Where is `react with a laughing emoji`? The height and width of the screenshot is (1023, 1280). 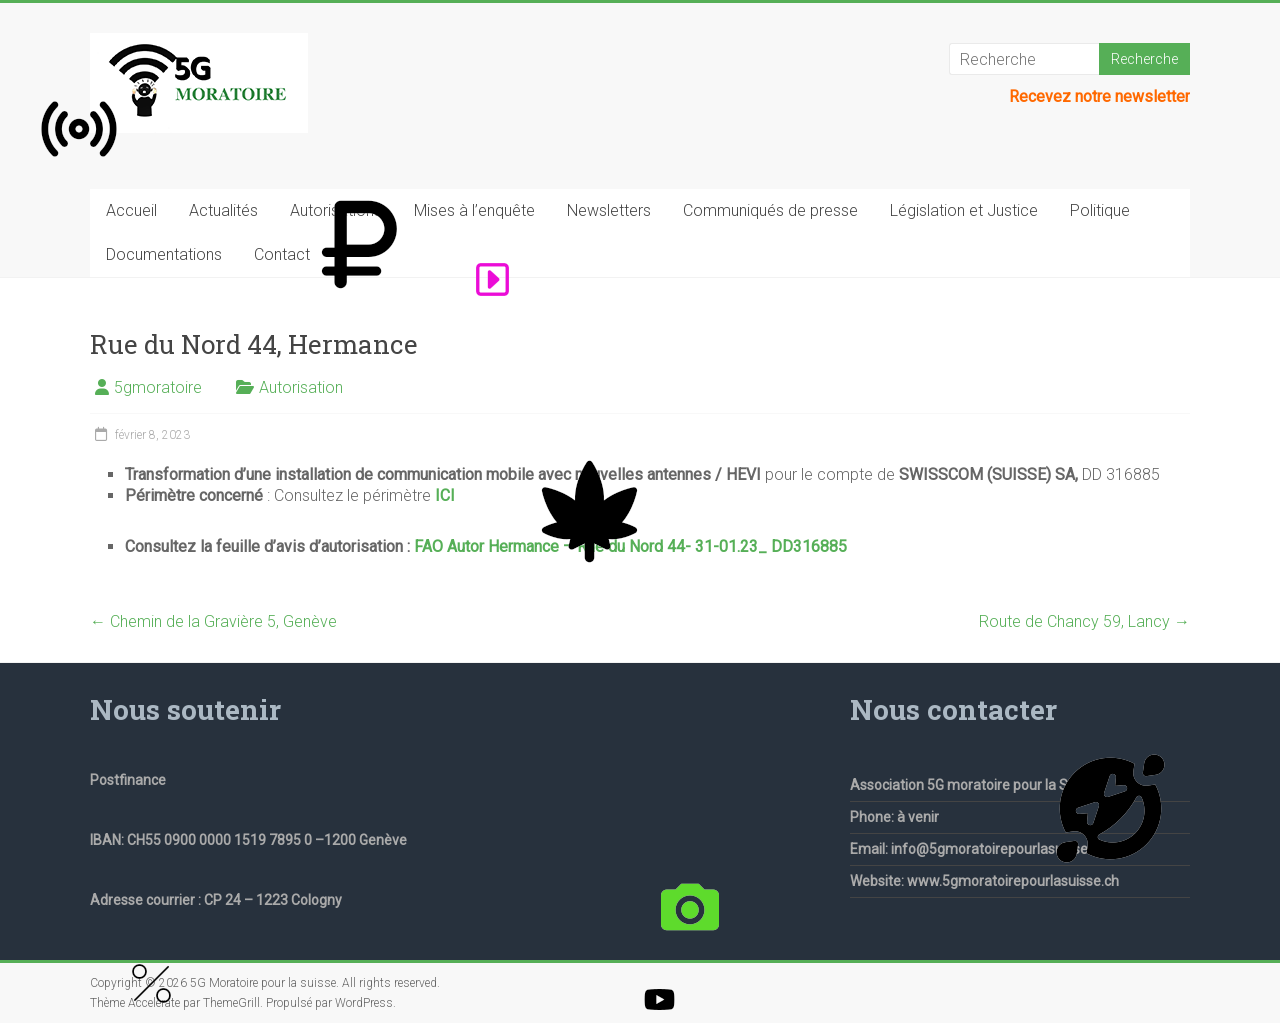 react with a laughing emoji is located at coordinates (1110, 808).